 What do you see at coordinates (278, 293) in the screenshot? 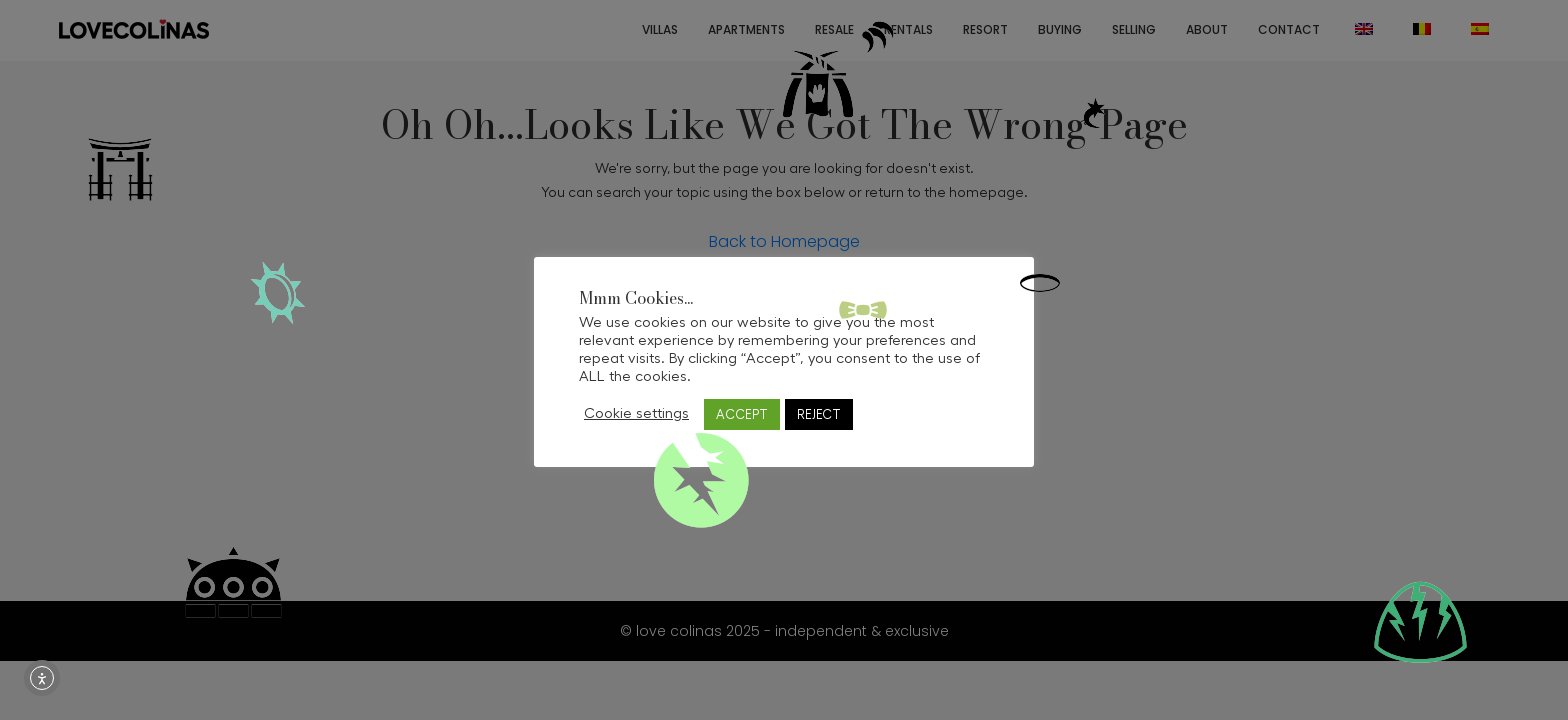
I see `equip a spiked collar accessory to your pet or character` at bounding box center [278, 293].